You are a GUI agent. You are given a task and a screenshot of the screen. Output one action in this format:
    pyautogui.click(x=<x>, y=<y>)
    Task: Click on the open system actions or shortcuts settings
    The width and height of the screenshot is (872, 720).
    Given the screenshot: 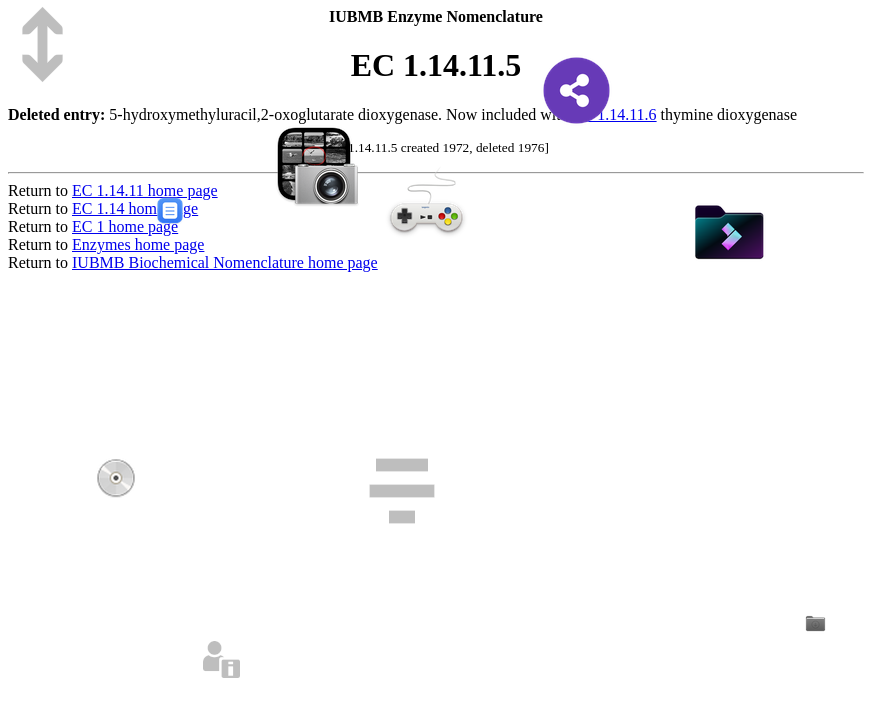 What is the action you would take?
    pyautogui.click(x=170, y=211)
    